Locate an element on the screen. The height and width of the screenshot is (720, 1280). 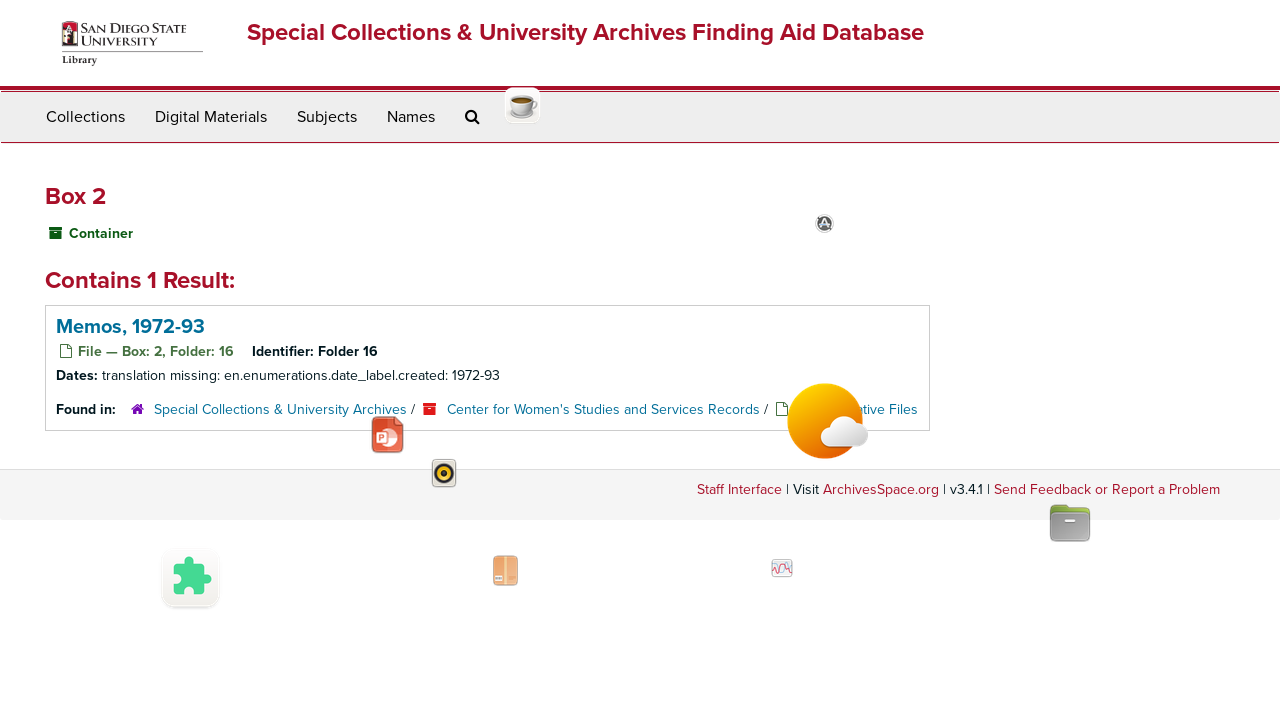
open power statistics app is located at coordinates (782, 568).